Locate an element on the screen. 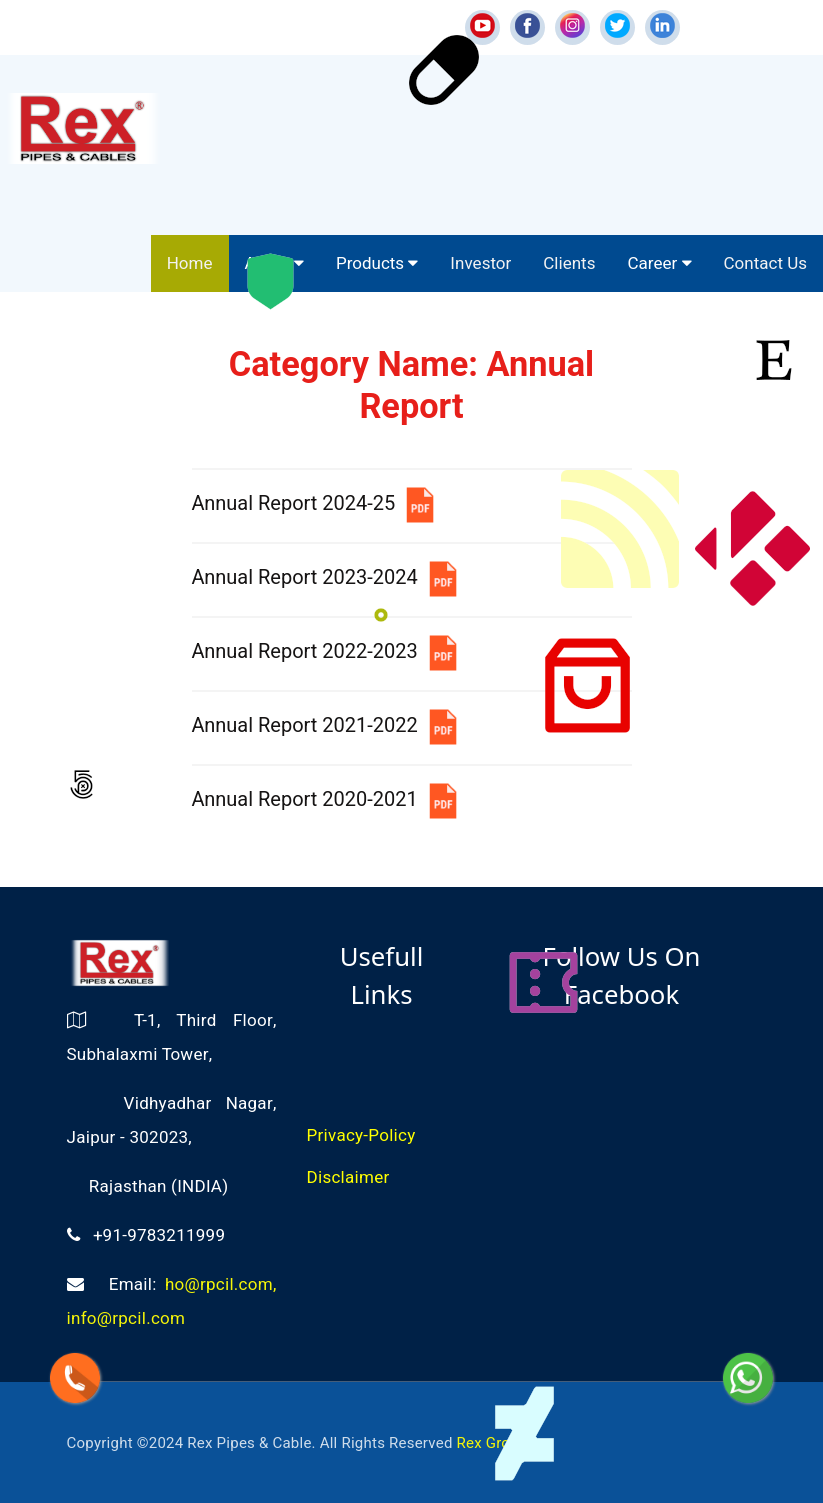 The image size is (823, 1503). view available coupons or discounts is located at coordinates (543, 982).